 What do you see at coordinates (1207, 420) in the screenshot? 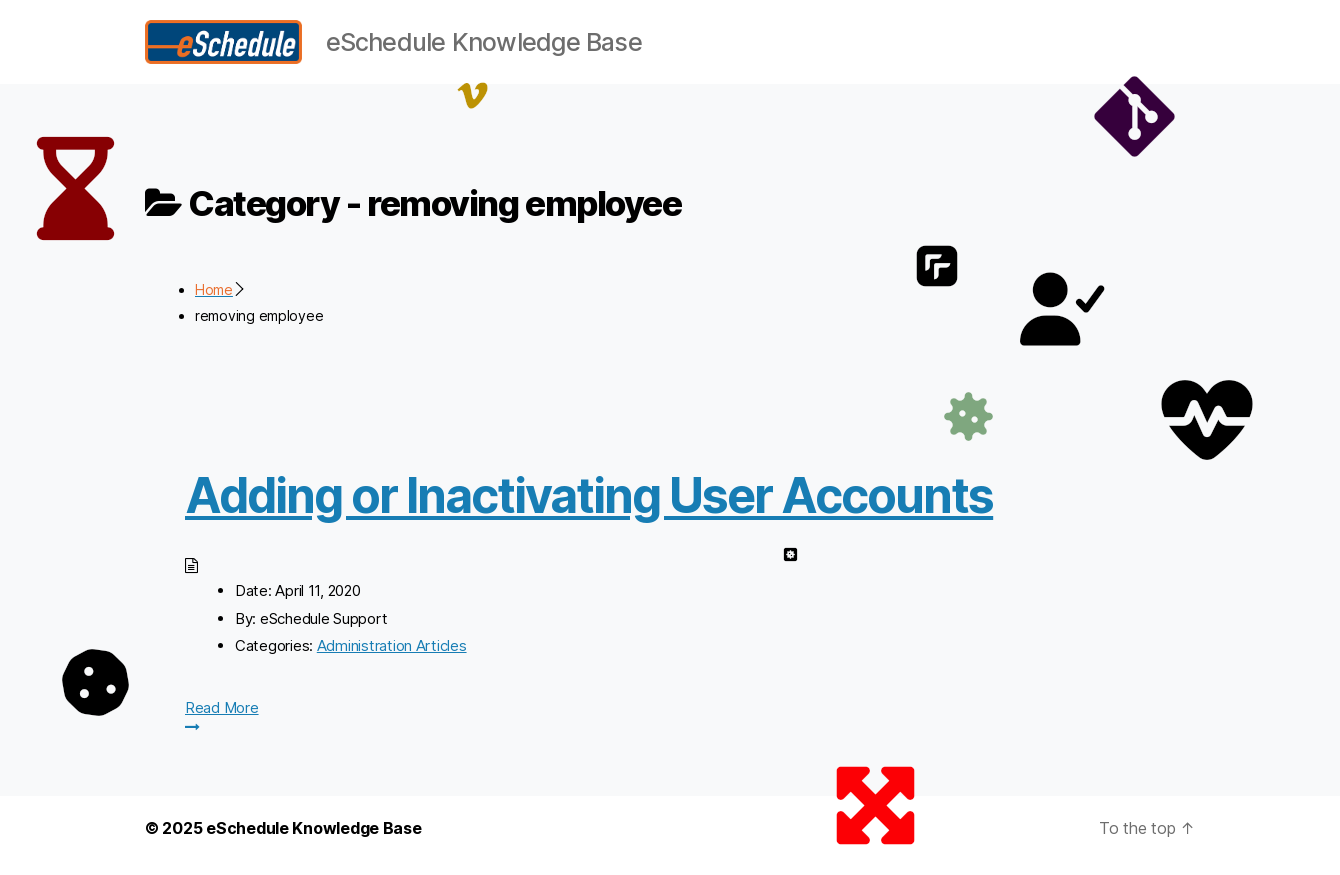
I see `view health or fitness tracking data` at bounding box center [1207, 420].